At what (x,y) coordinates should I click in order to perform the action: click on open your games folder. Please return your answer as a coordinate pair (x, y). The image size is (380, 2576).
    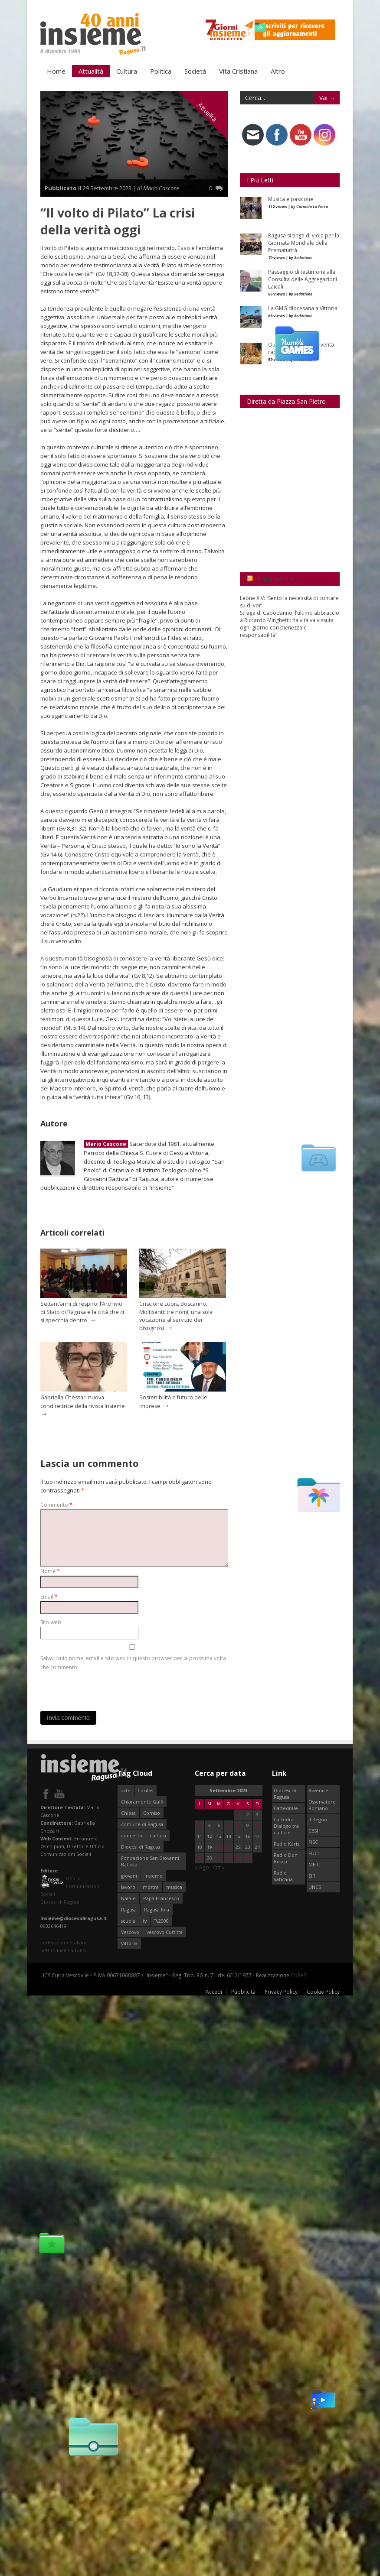
    Looking at the image, I should click on (318, 1158).